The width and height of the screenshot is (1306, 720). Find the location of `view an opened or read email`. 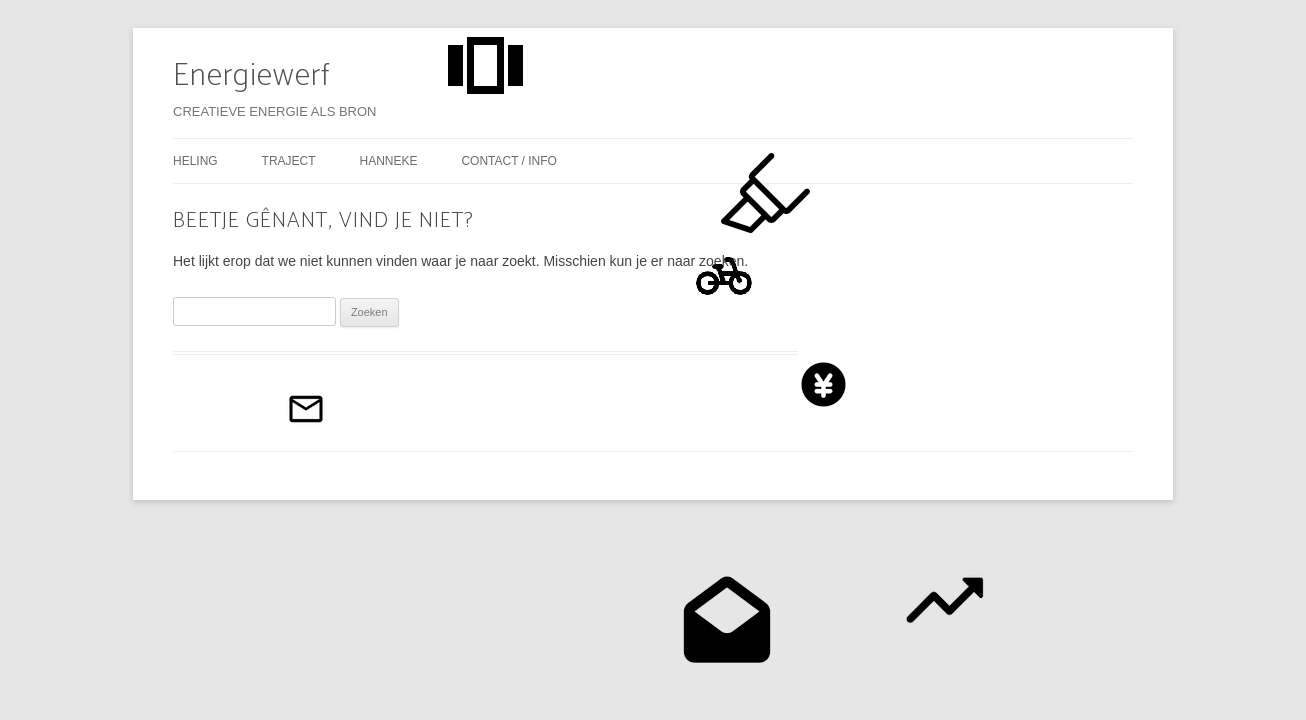

view an opened or read email is located at coordinates (727, 625).